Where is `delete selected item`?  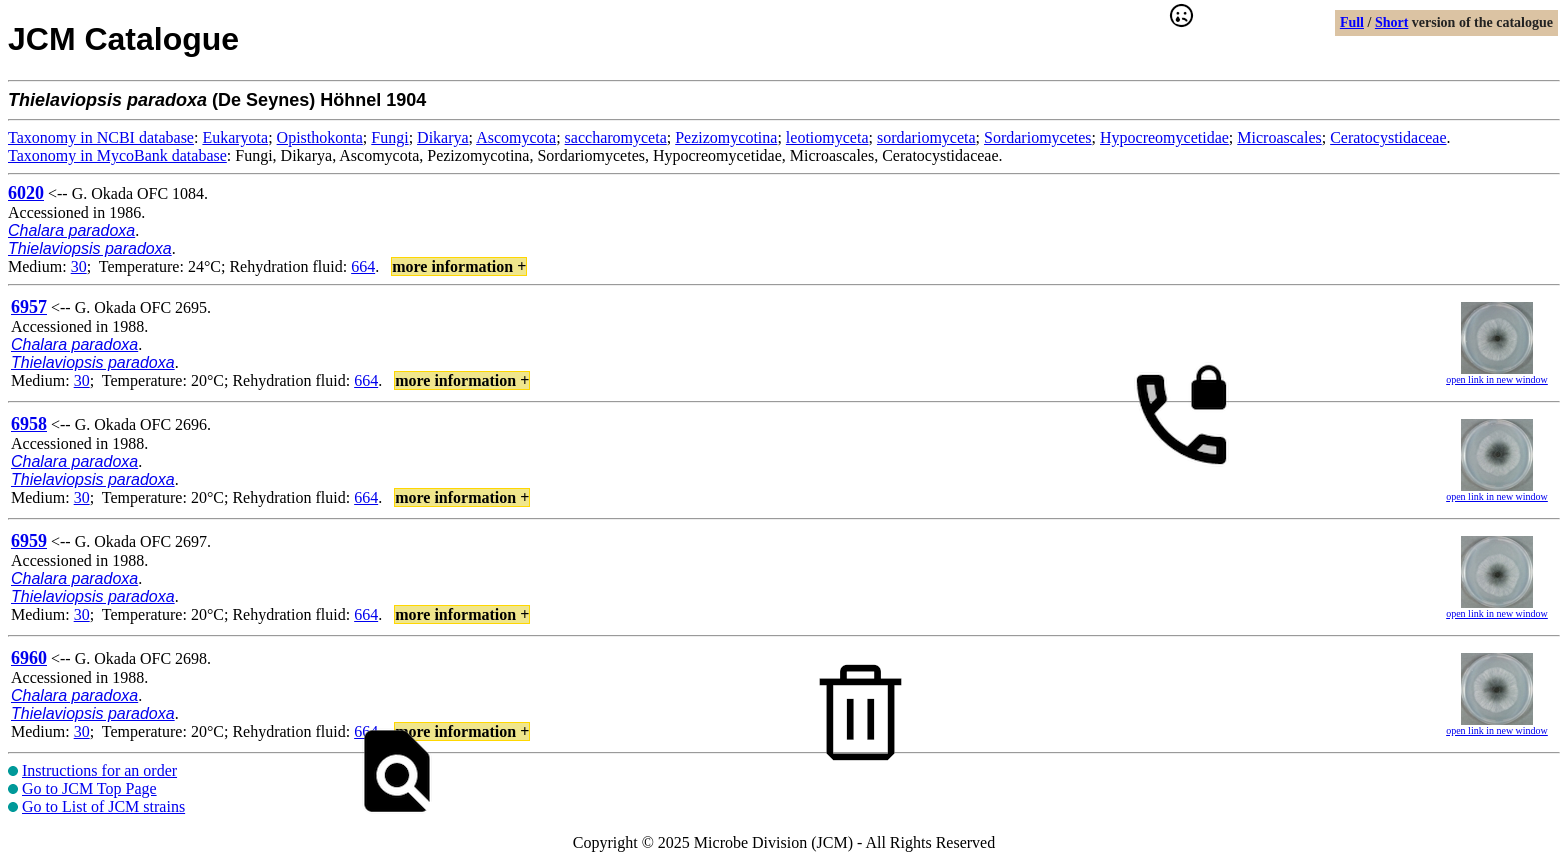
delete selected item is located at coordinates (860, 712).